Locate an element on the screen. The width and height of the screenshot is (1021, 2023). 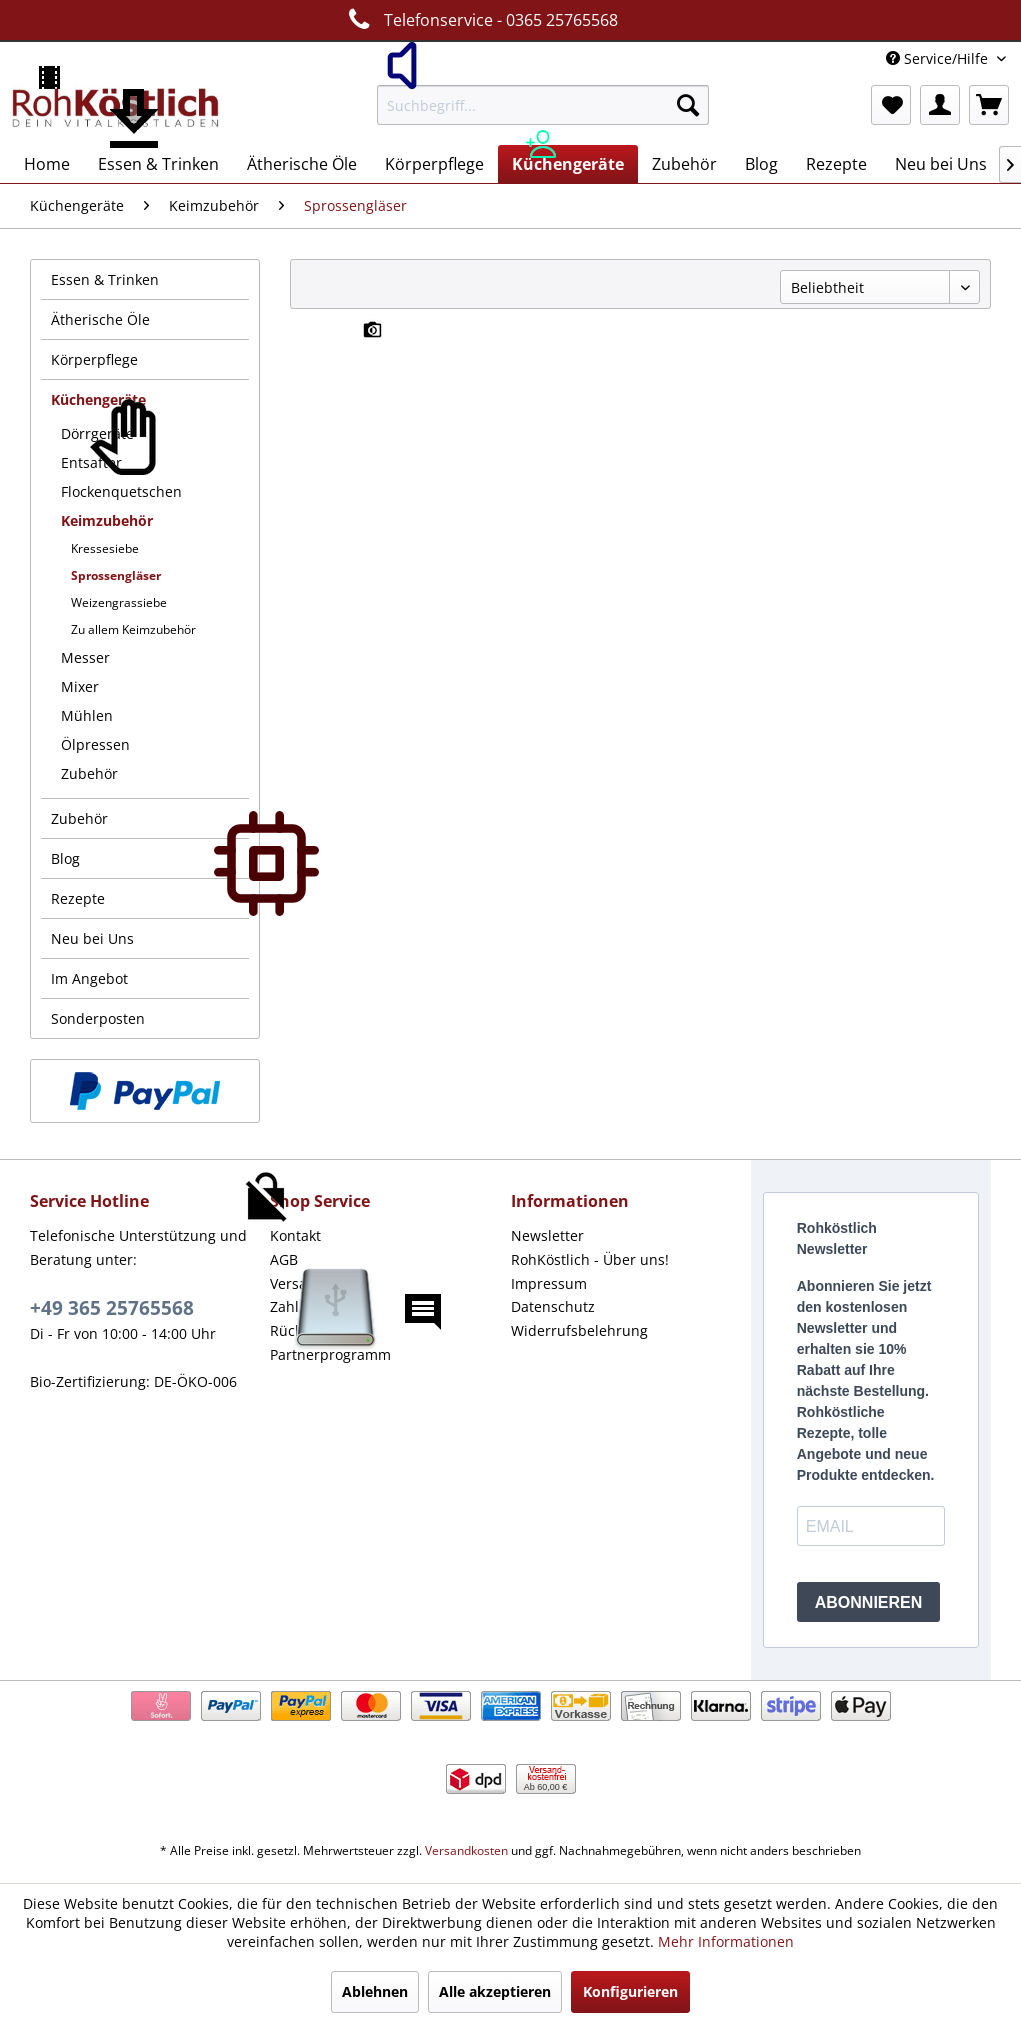
adjust audio volume settings is located at coordinates (416, 65).